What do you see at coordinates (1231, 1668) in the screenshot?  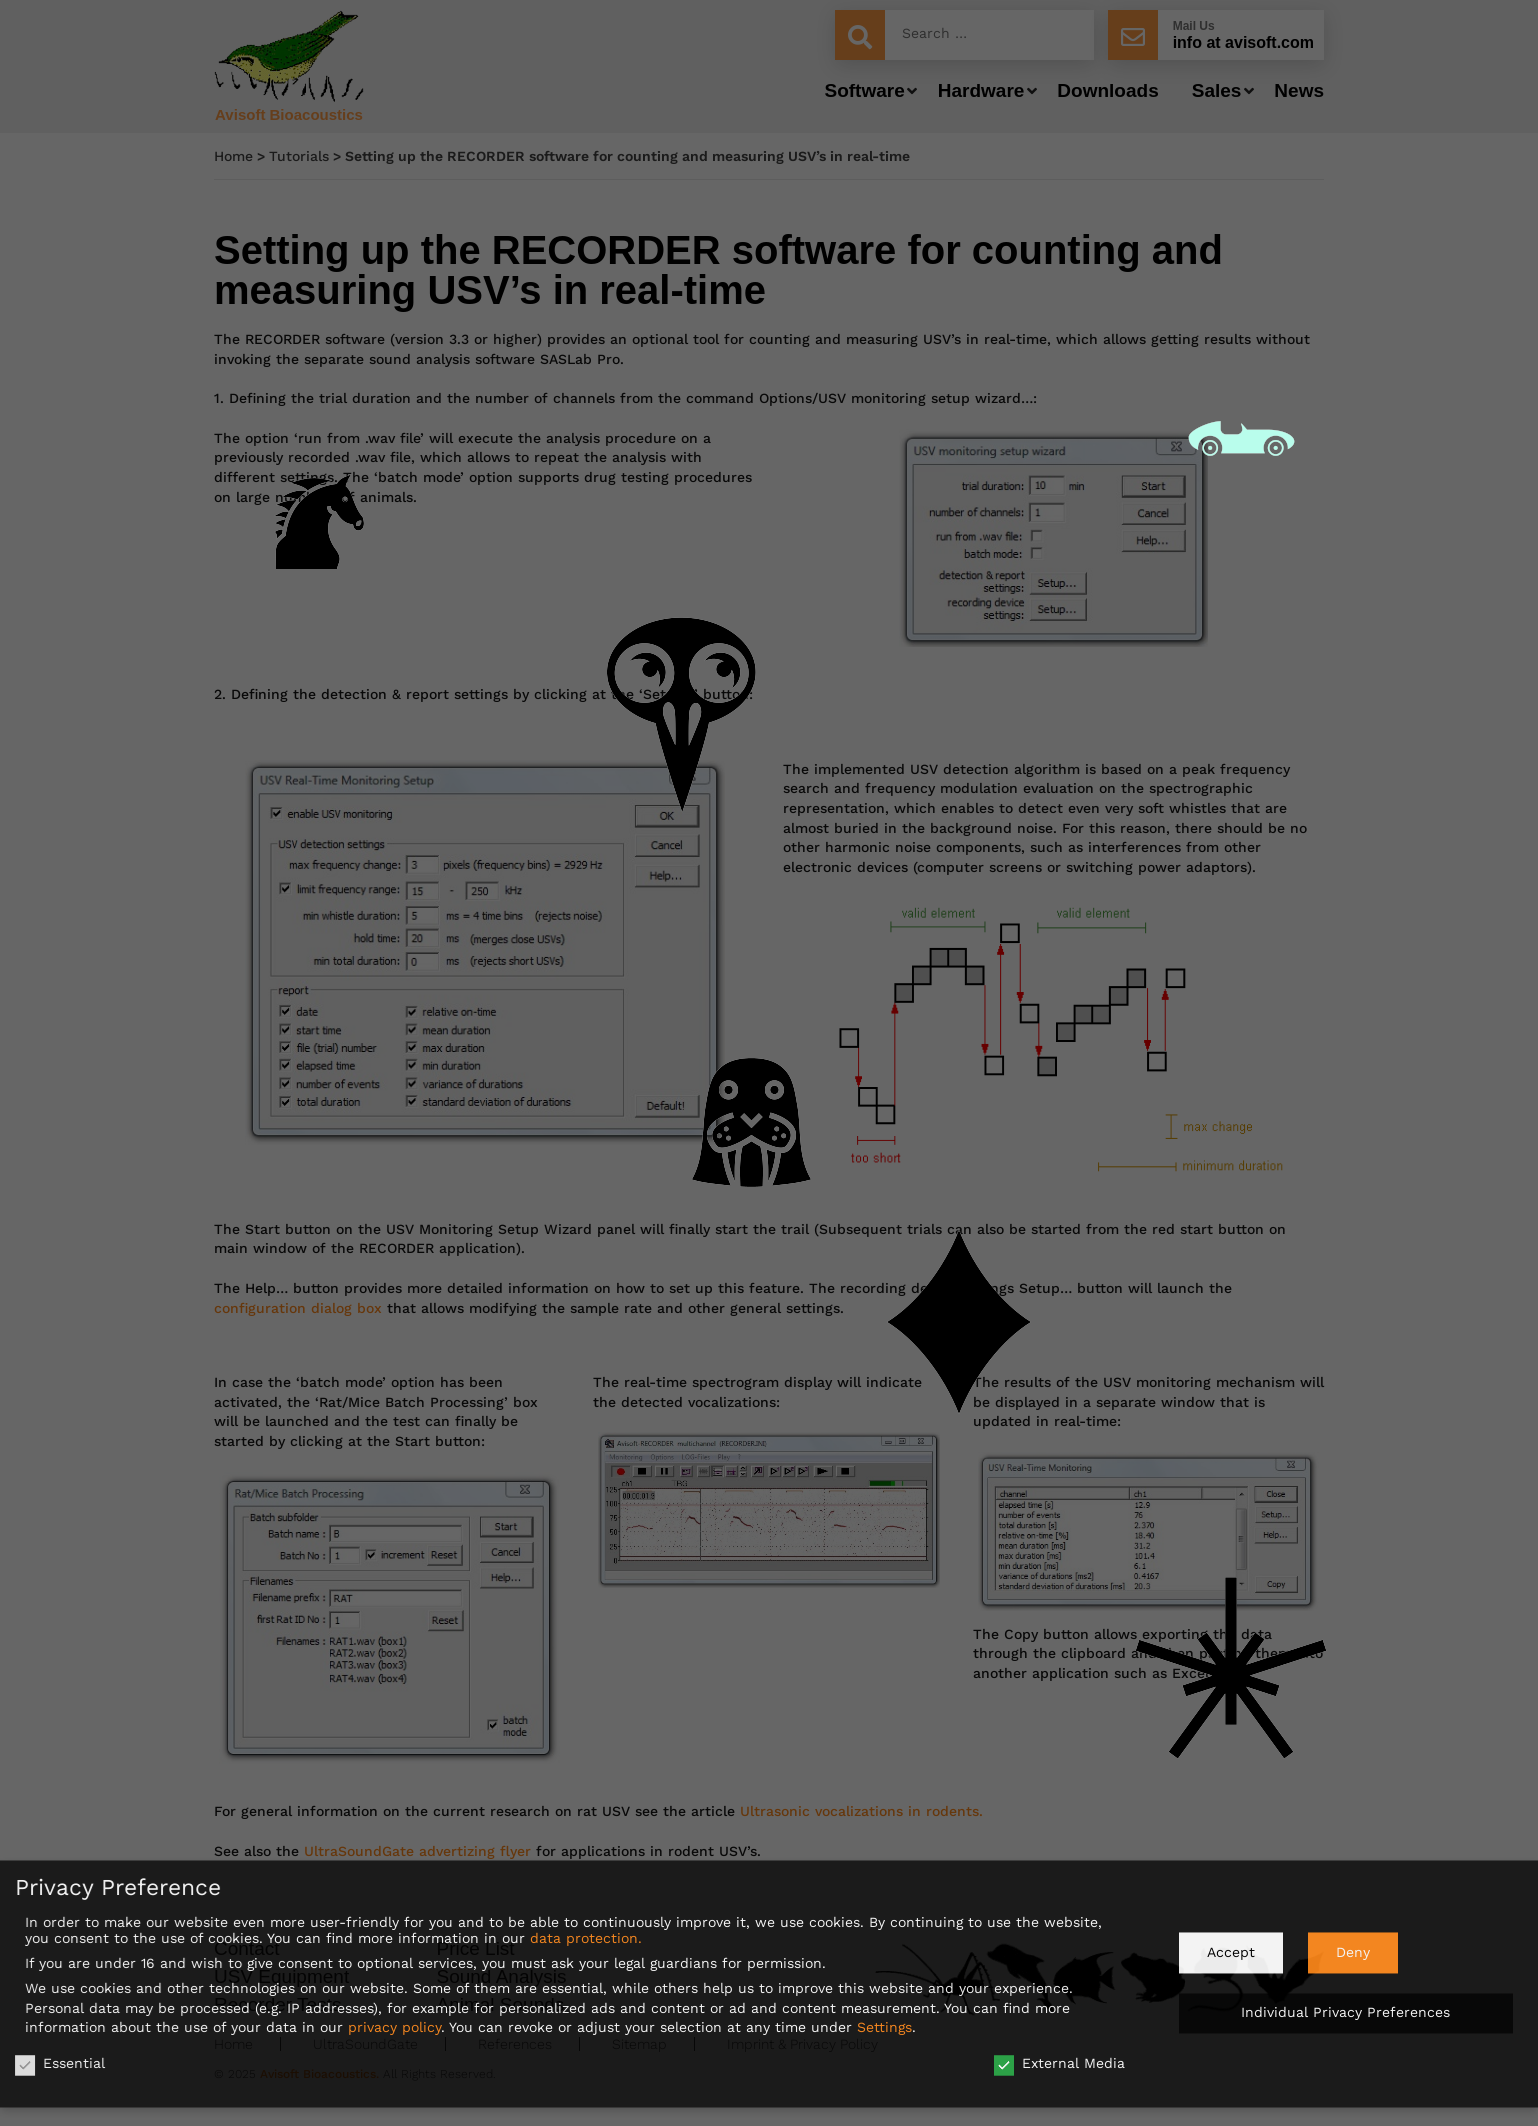 I see `activate laser or beam attack` at bounding box center [1231, 1668].